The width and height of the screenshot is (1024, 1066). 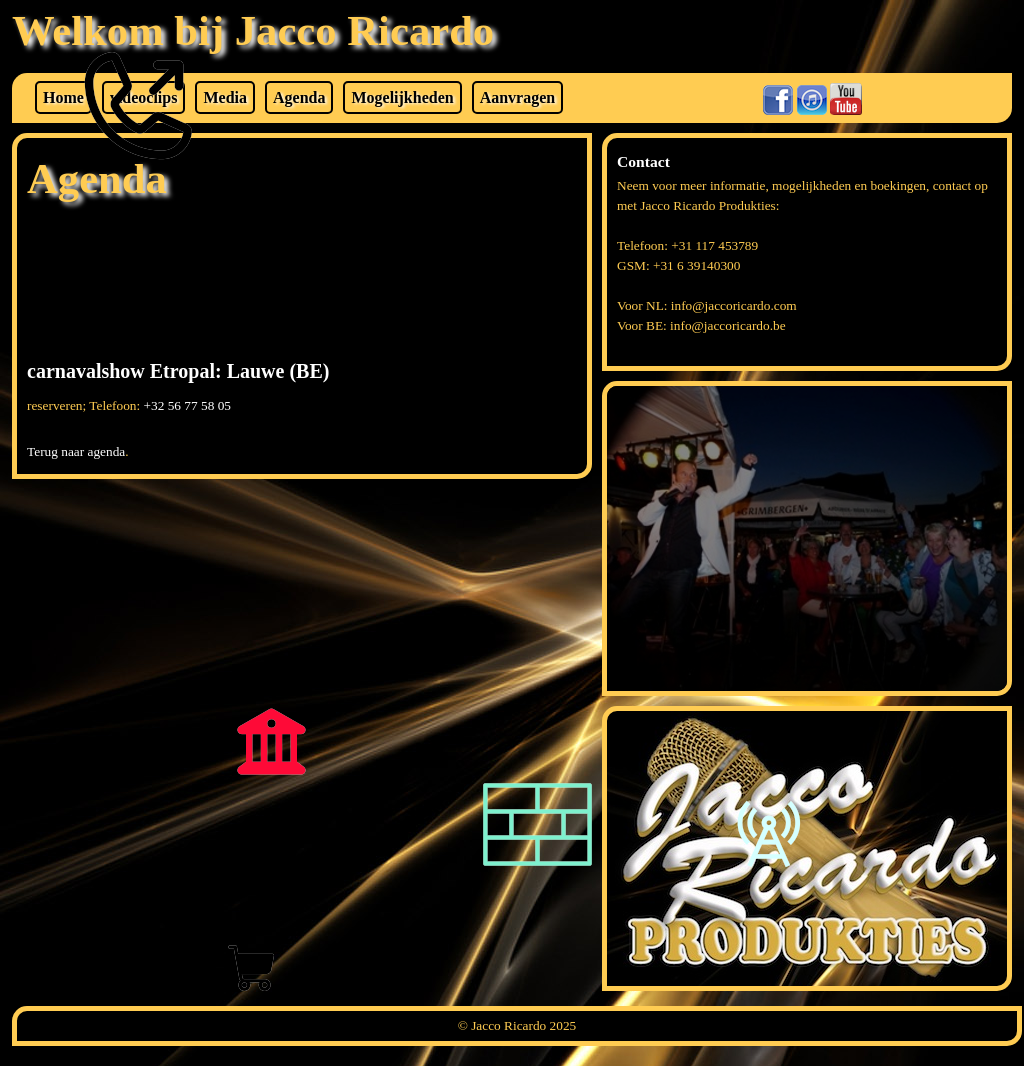 I want to click on view your shopping cart, so click(x=252, y=969).